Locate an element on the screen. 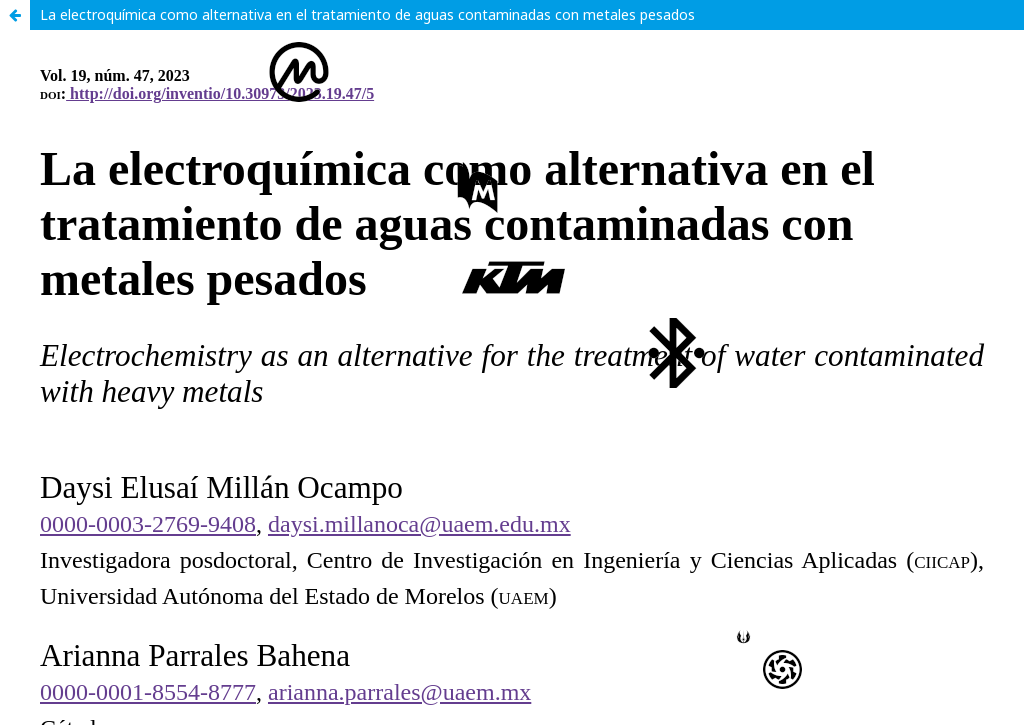  jedi order logo from star wars is located at coordinates (743, 636).